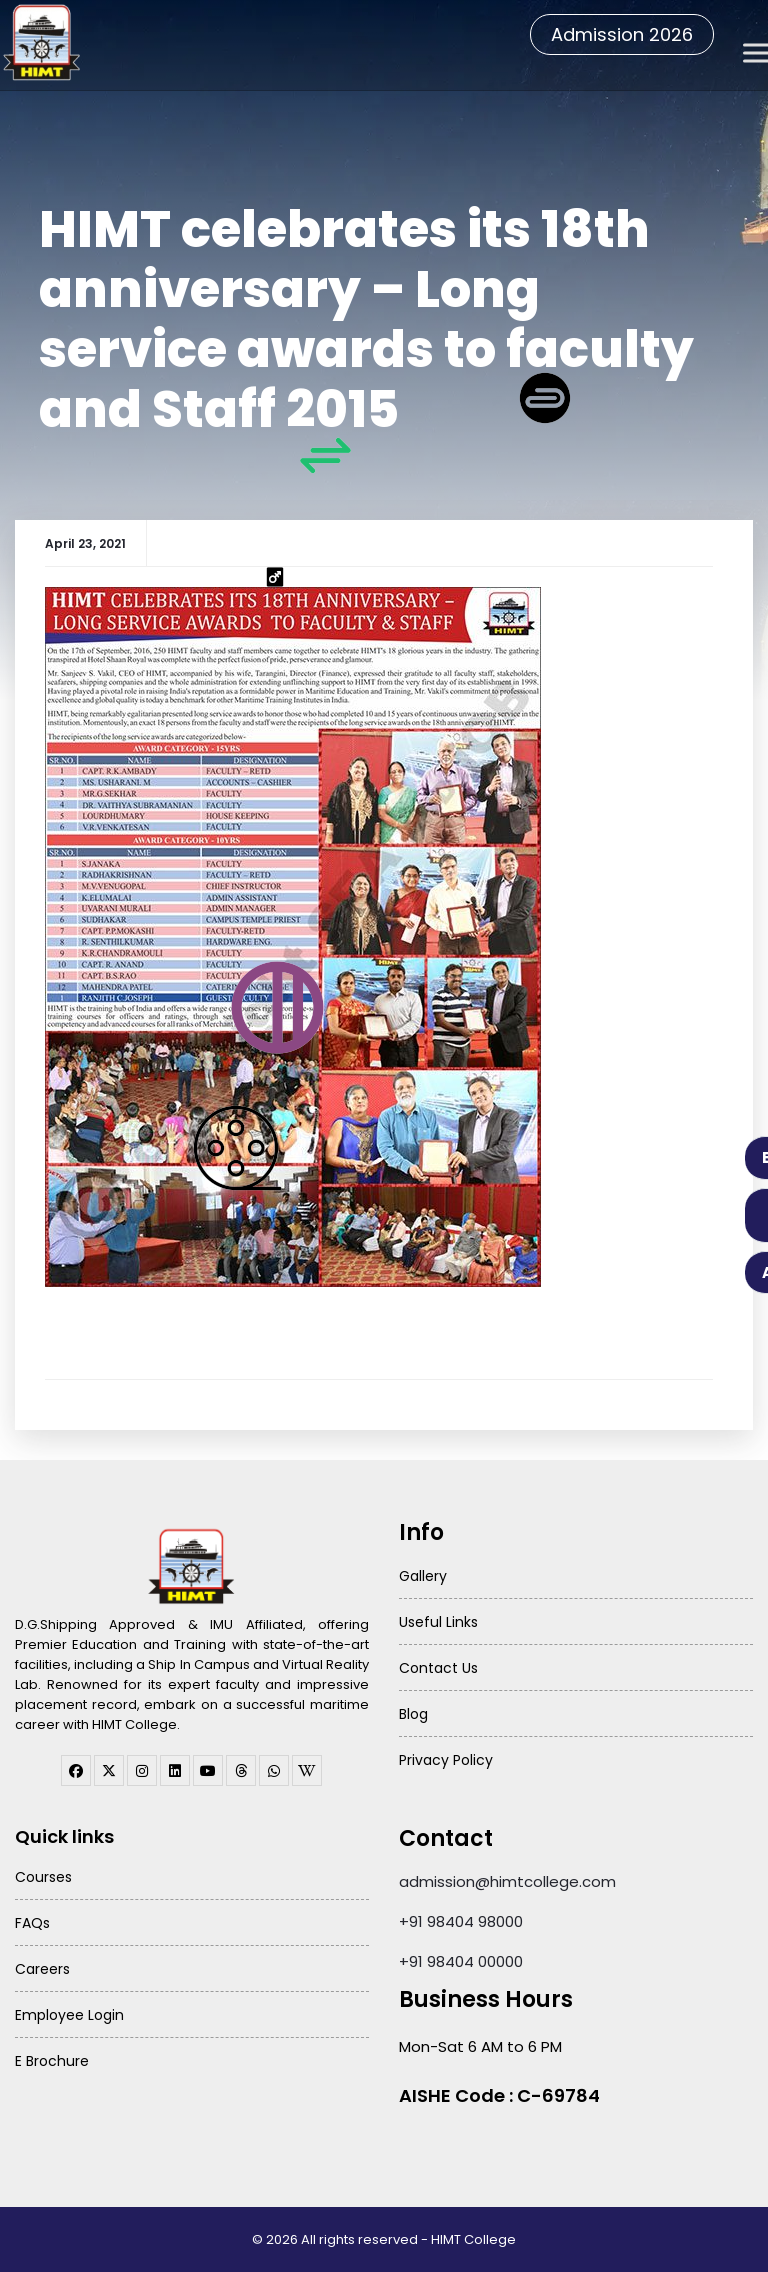  What do you see at coordinates (277, 1007) in the screenshot?
I see `toggle between light and dark mode` at bounding box center [277, 1007].